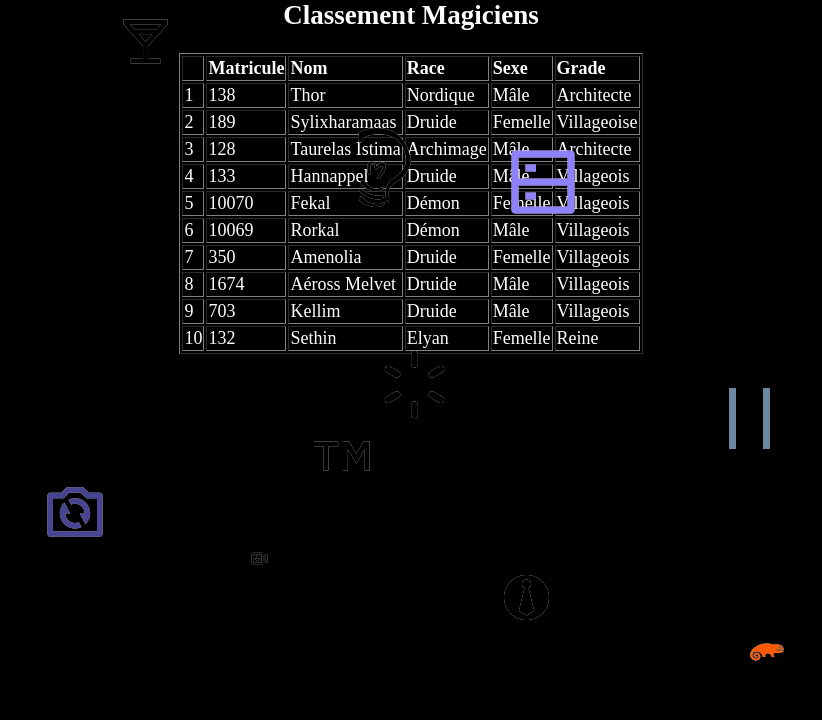 Image resolution: width=822 pixels, height=720 pixels. I want to click on view drink or cocktail menu, so click(145, 41).